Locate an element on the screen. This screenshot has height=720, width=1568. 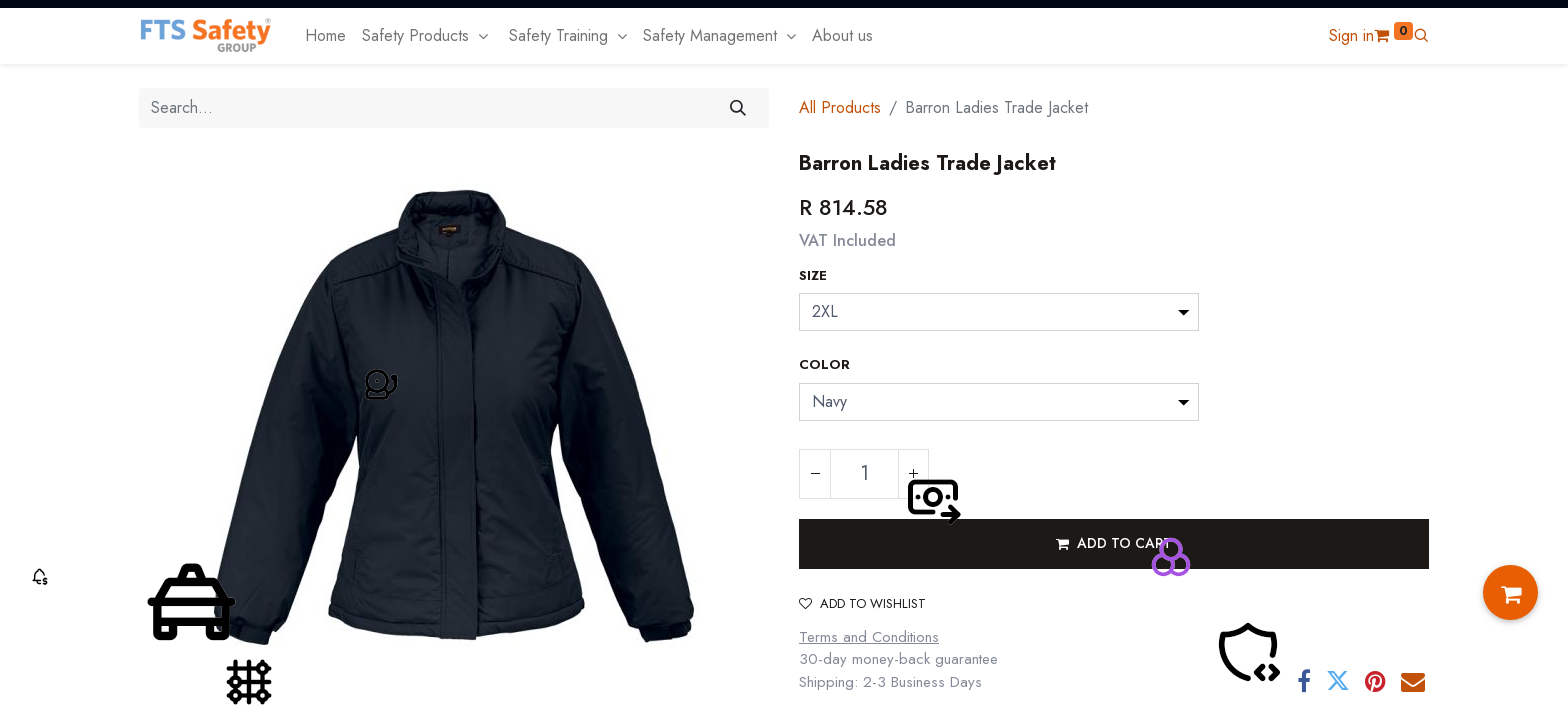
school bell or class alarm notification is located at coordinates (380, 384).